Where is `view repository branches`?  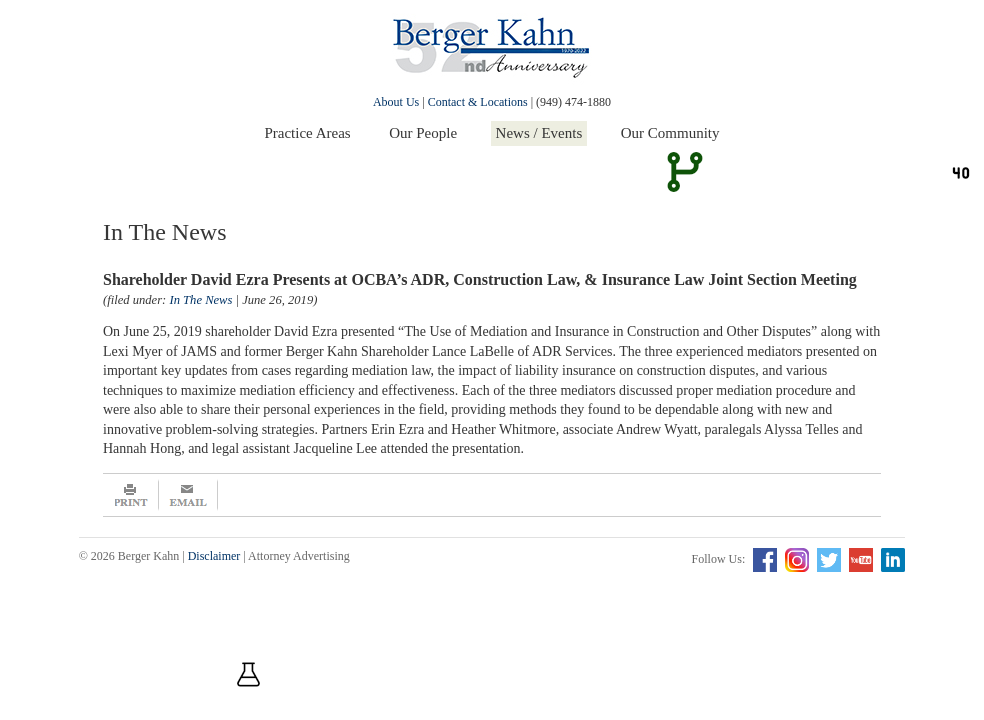 view repository branches is located at coordinates (685, 172).